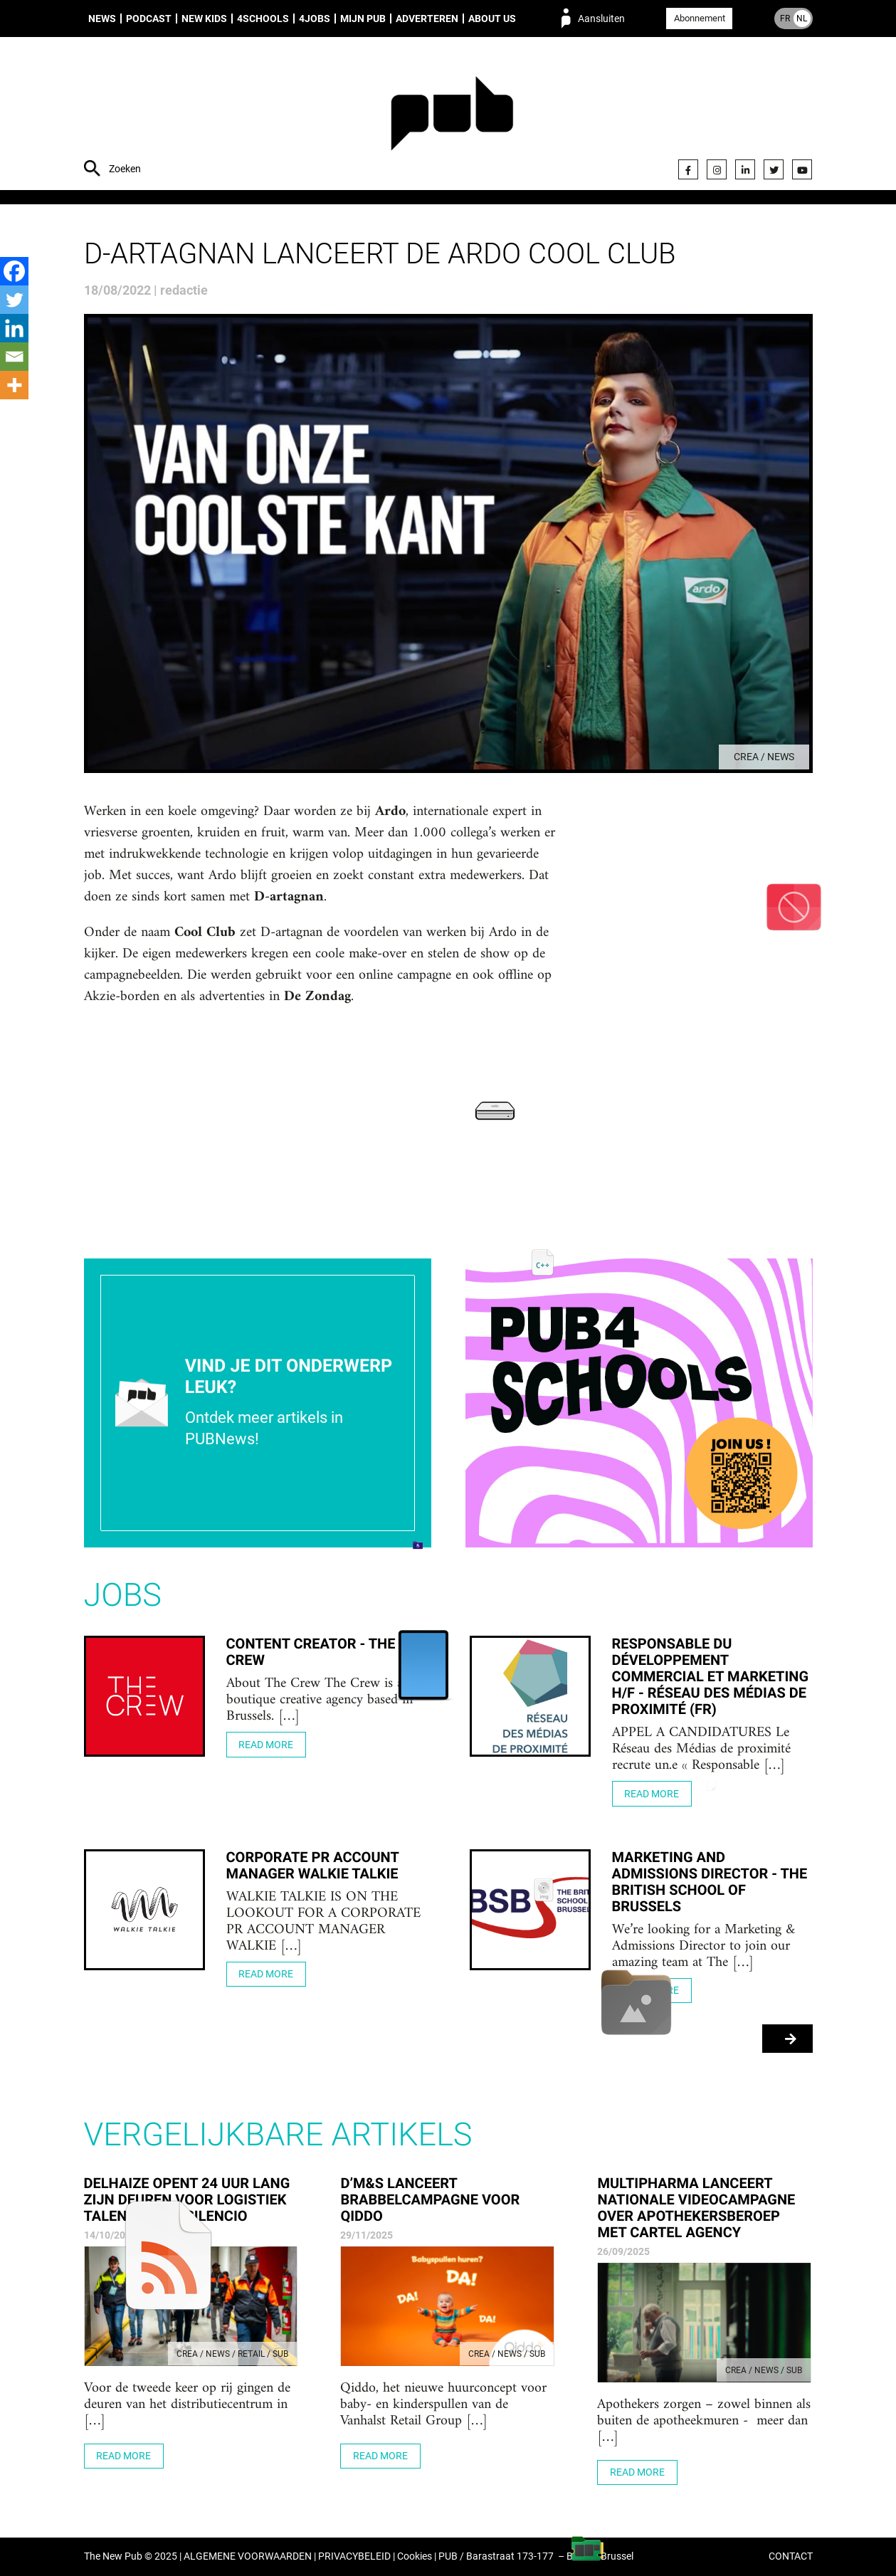 This screenshot has width=896, height=2576. I want to click on indicates a missing or broken image, so click(794, 905).